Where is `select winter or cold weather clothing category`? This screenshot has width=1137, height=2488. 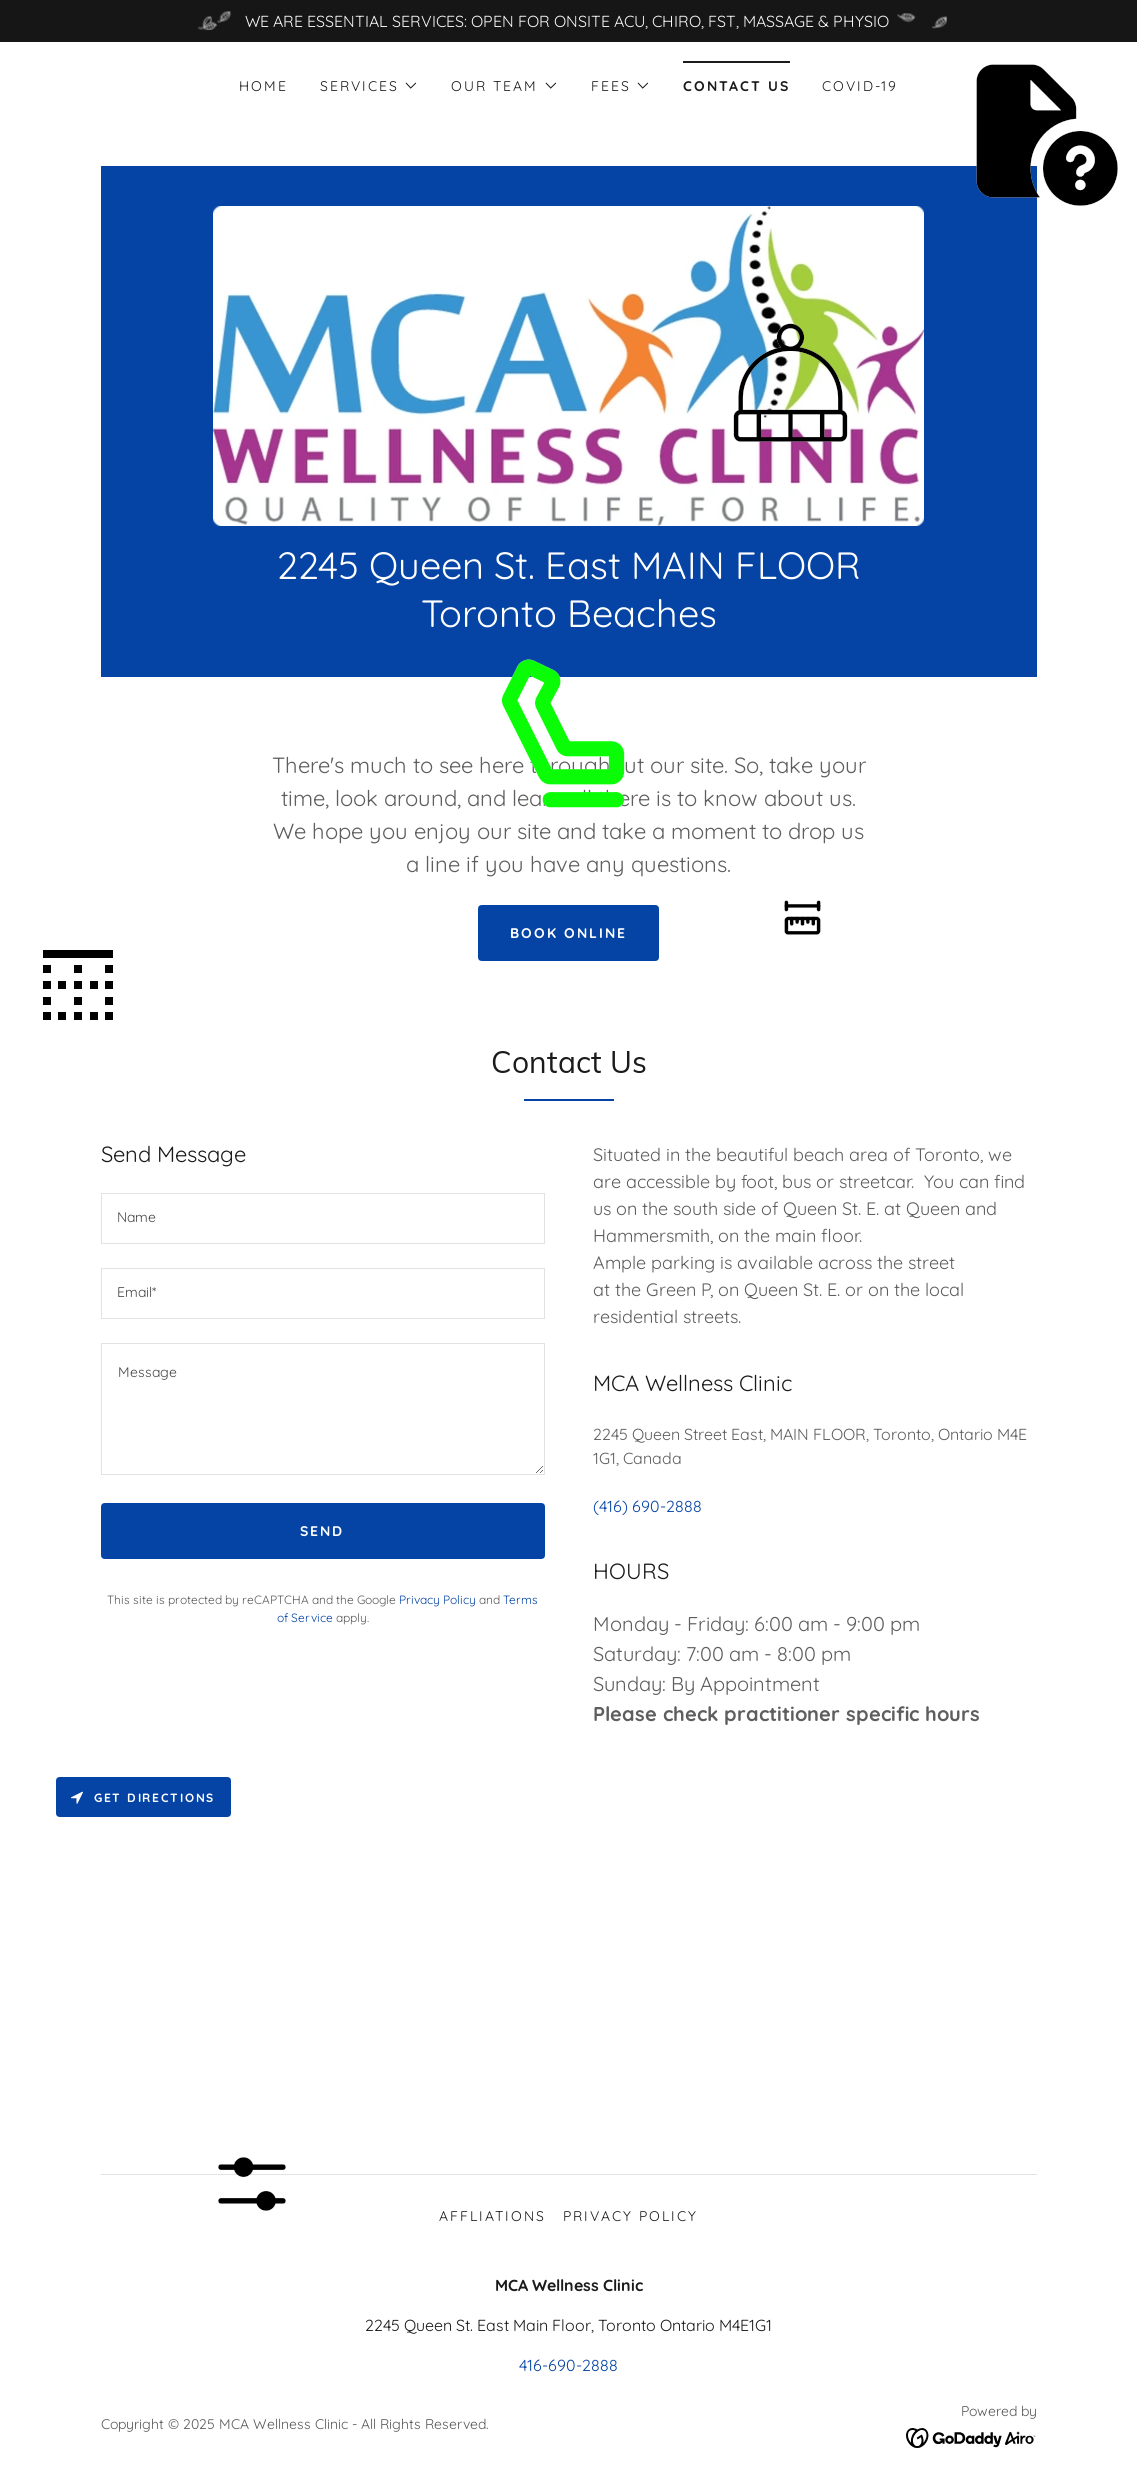 select winter or cold weather clothing category is located at coordinates (790, 389).